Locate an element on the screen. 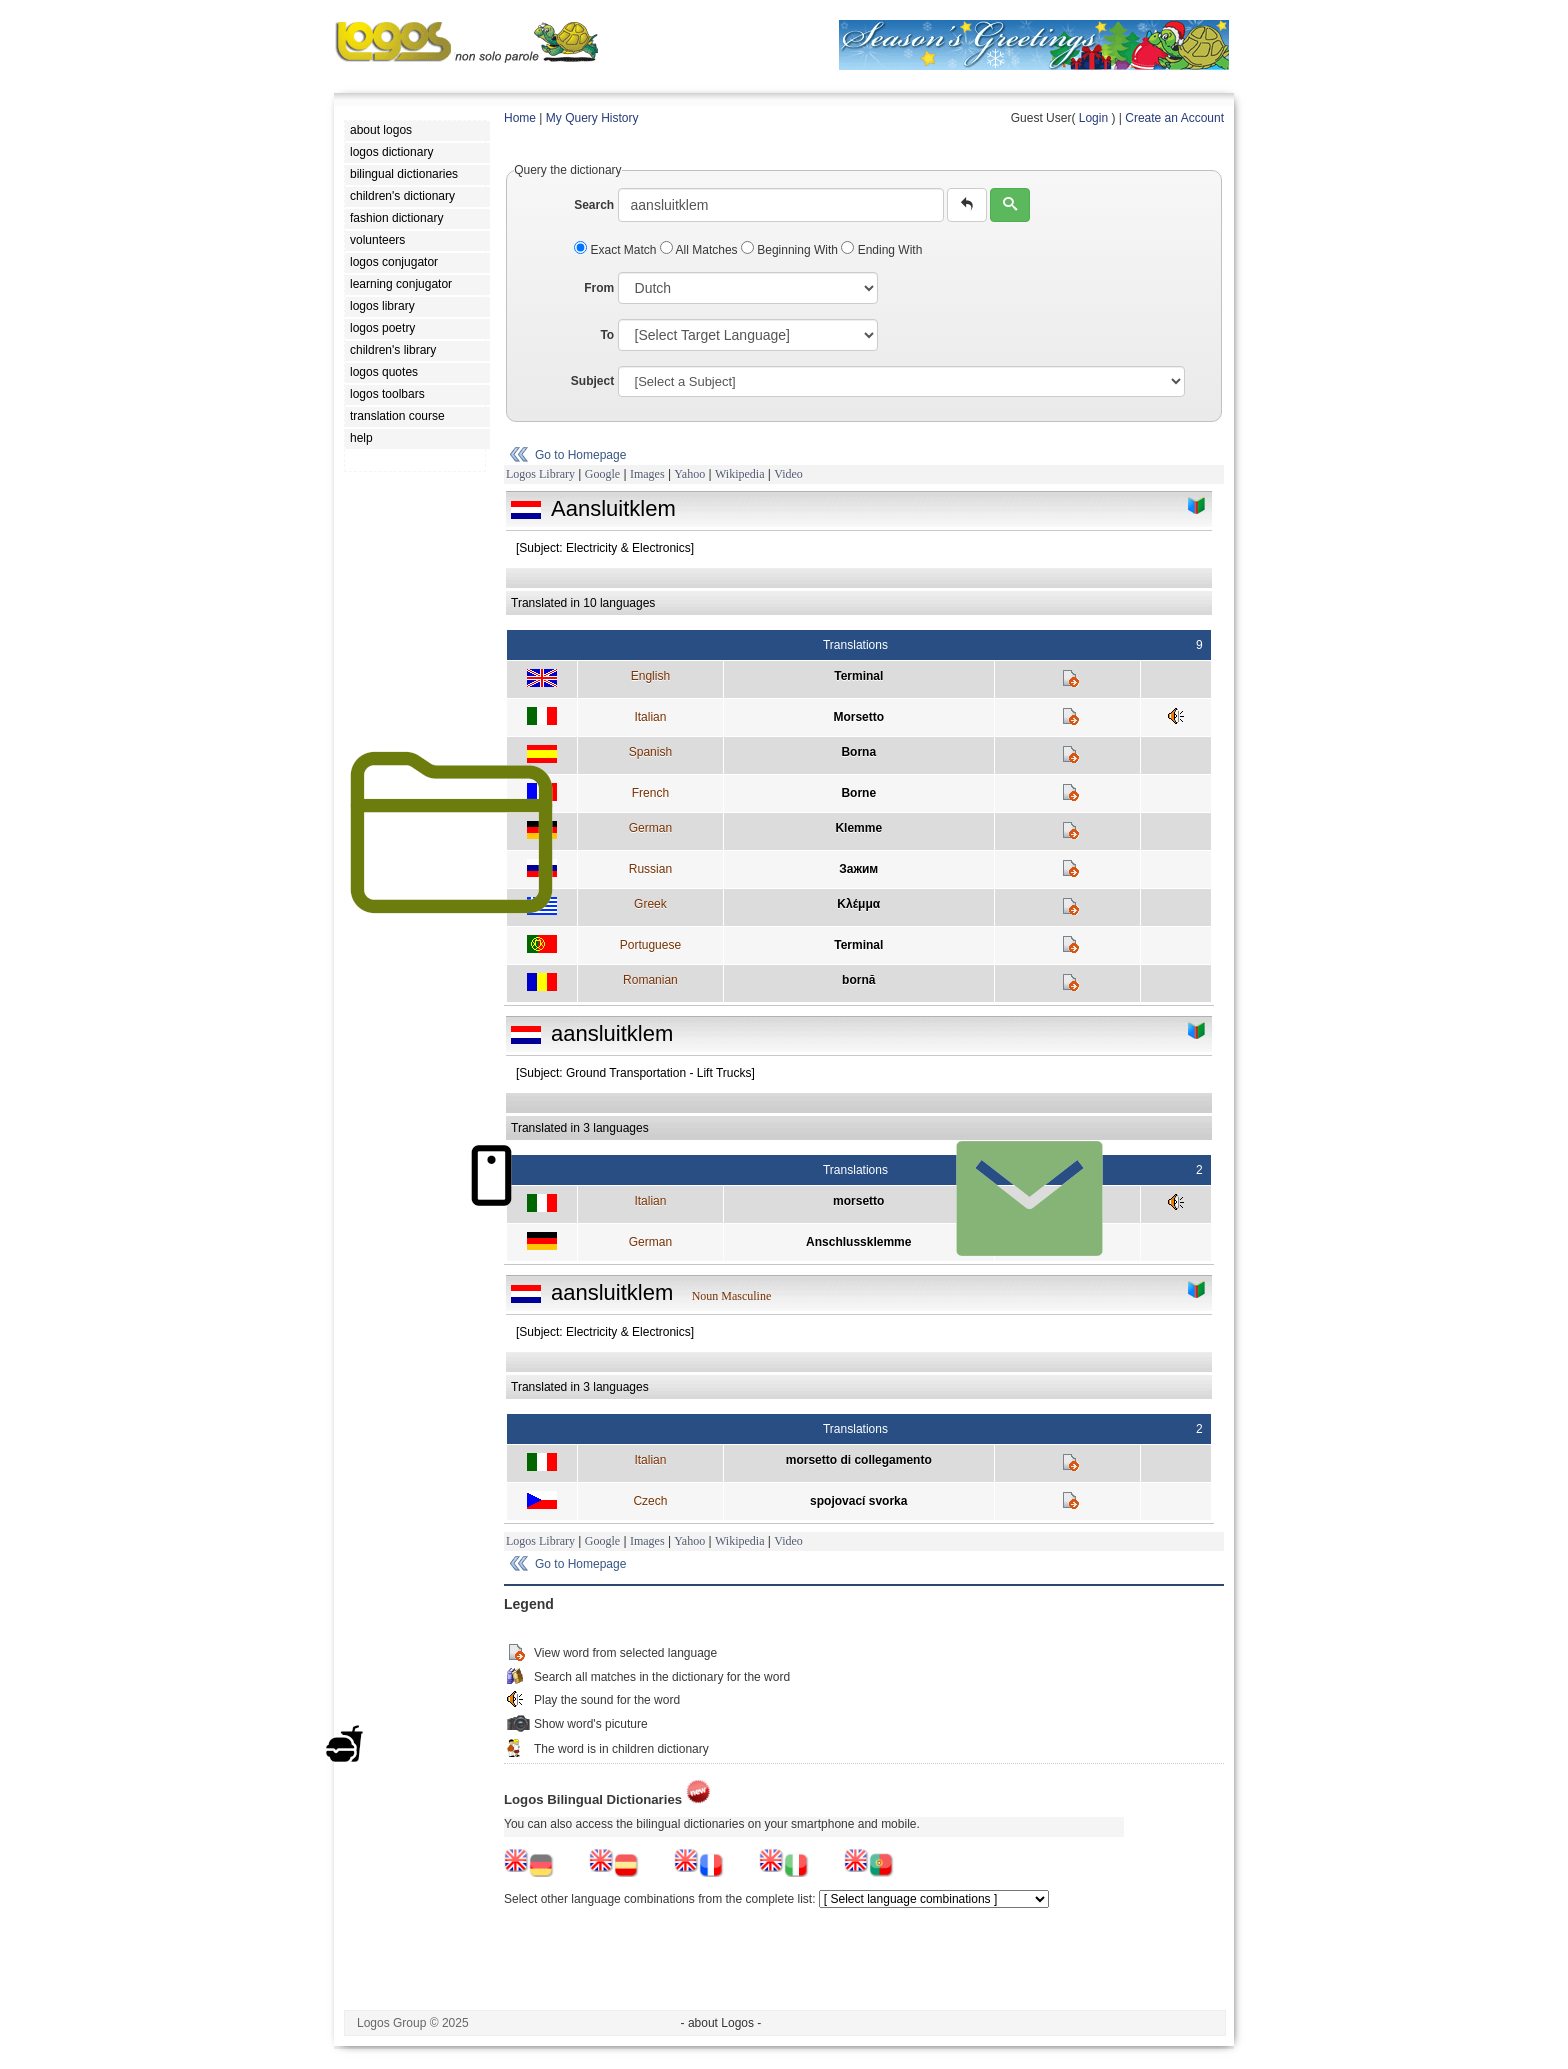 The width and height of the screenshot is (1568, 2069). access device camera through mobile app is located at coordinates (491, 1175).